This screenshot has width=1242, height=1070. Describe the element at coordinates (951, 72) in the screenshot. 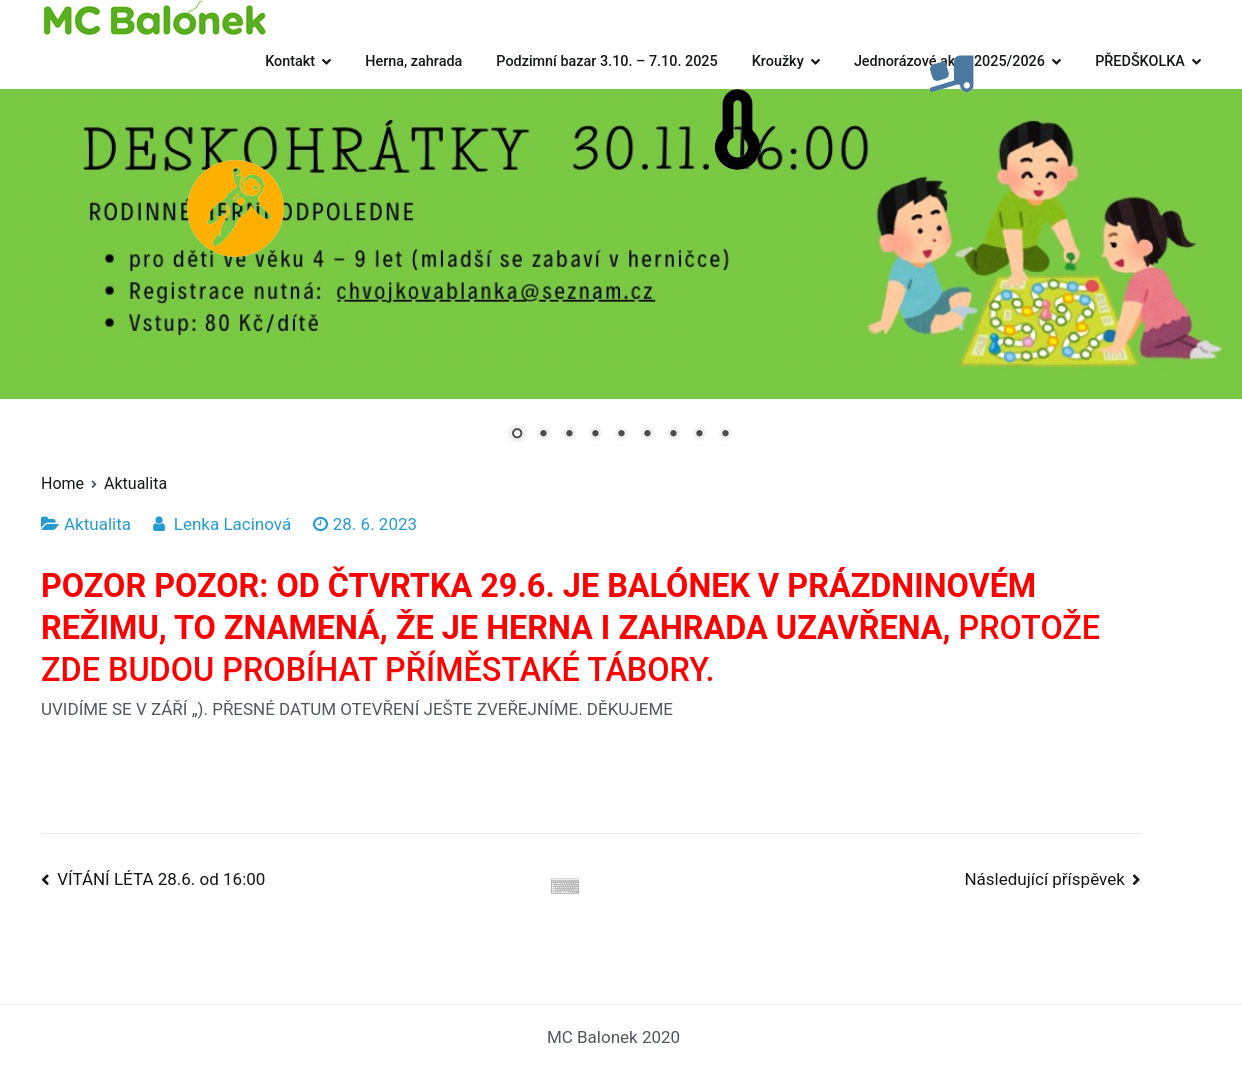

I see `indicates order is being loaded for delivery` at that location.